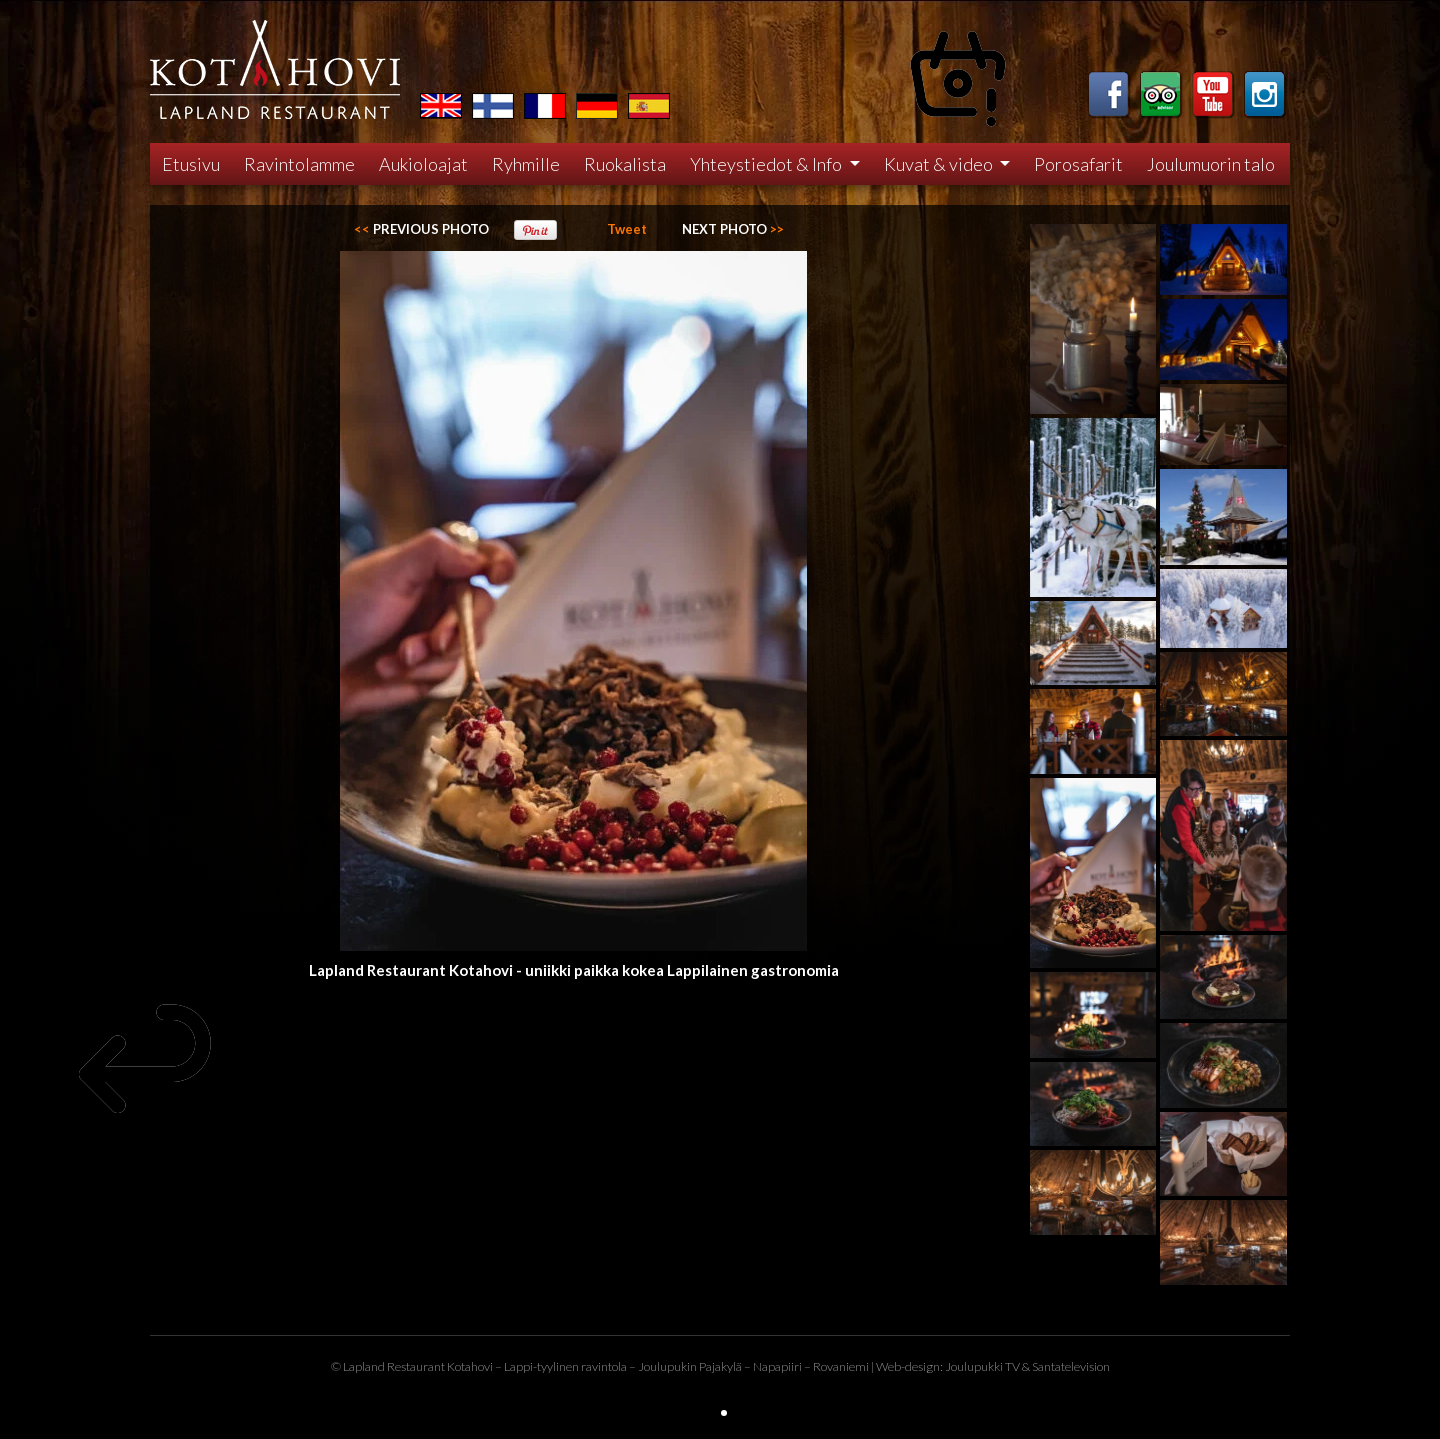 The height and width of the screenshot is (1439, 1440). What do you see at coordinates (141, 1051) in the screenshot?
I see `go back to the previous screen` at bounding box center [141, 1051].